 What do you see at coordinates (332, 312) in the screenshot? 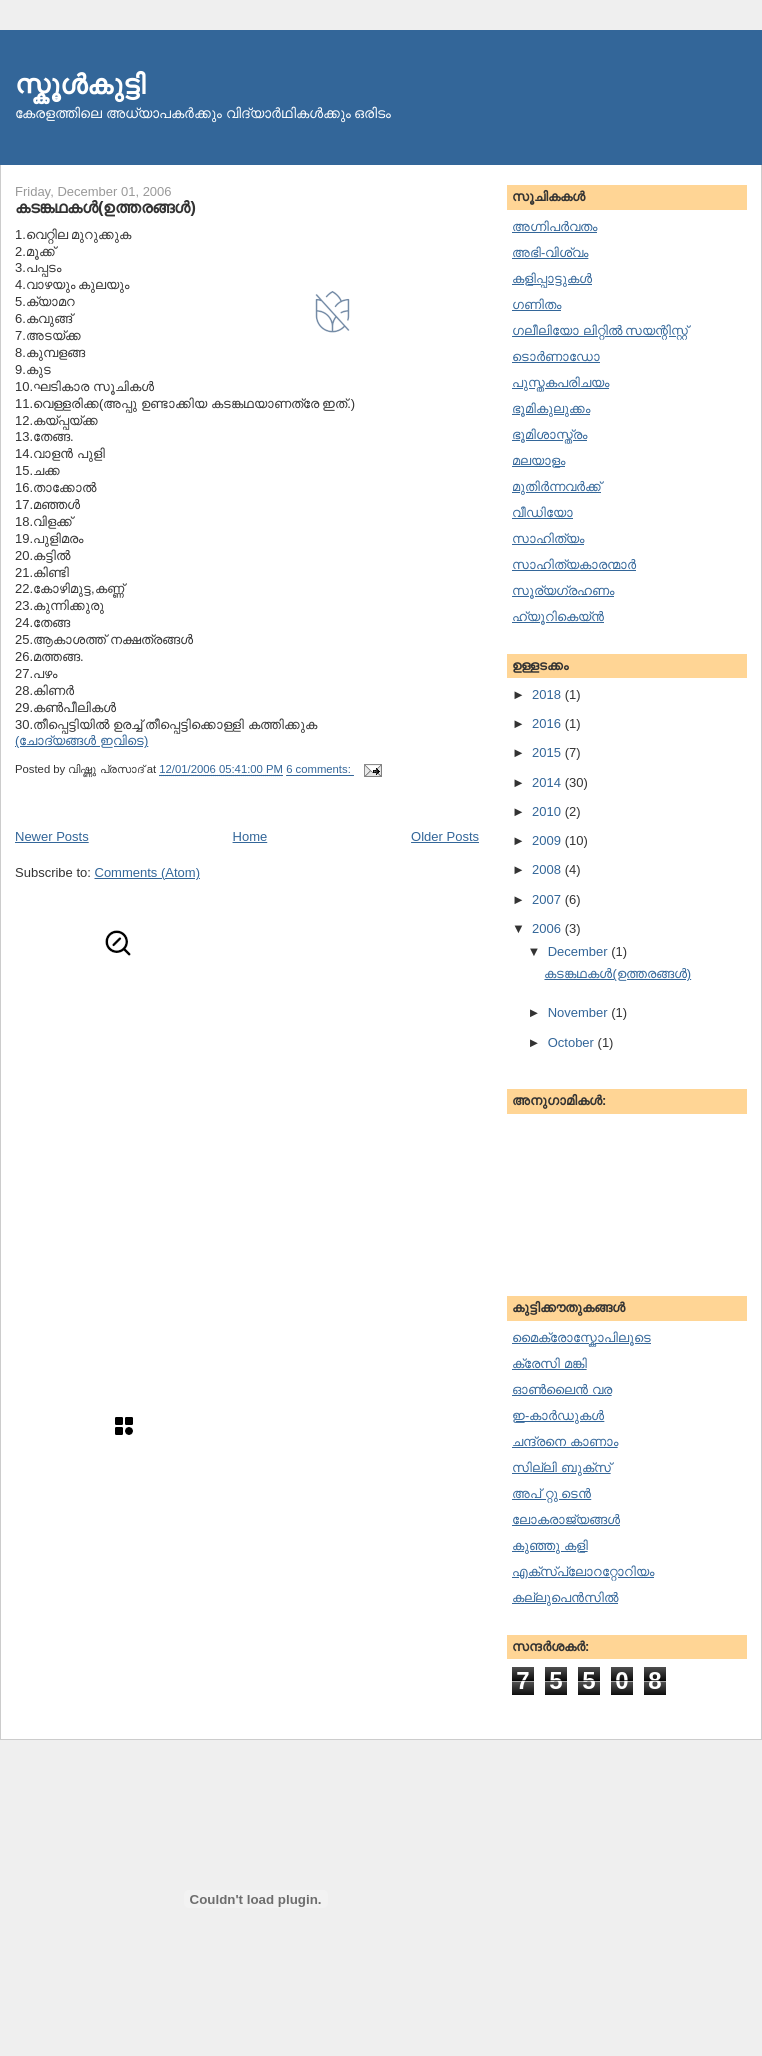
I see `indicates gluten-free or grain-free option` at bounding box center [332, 312].